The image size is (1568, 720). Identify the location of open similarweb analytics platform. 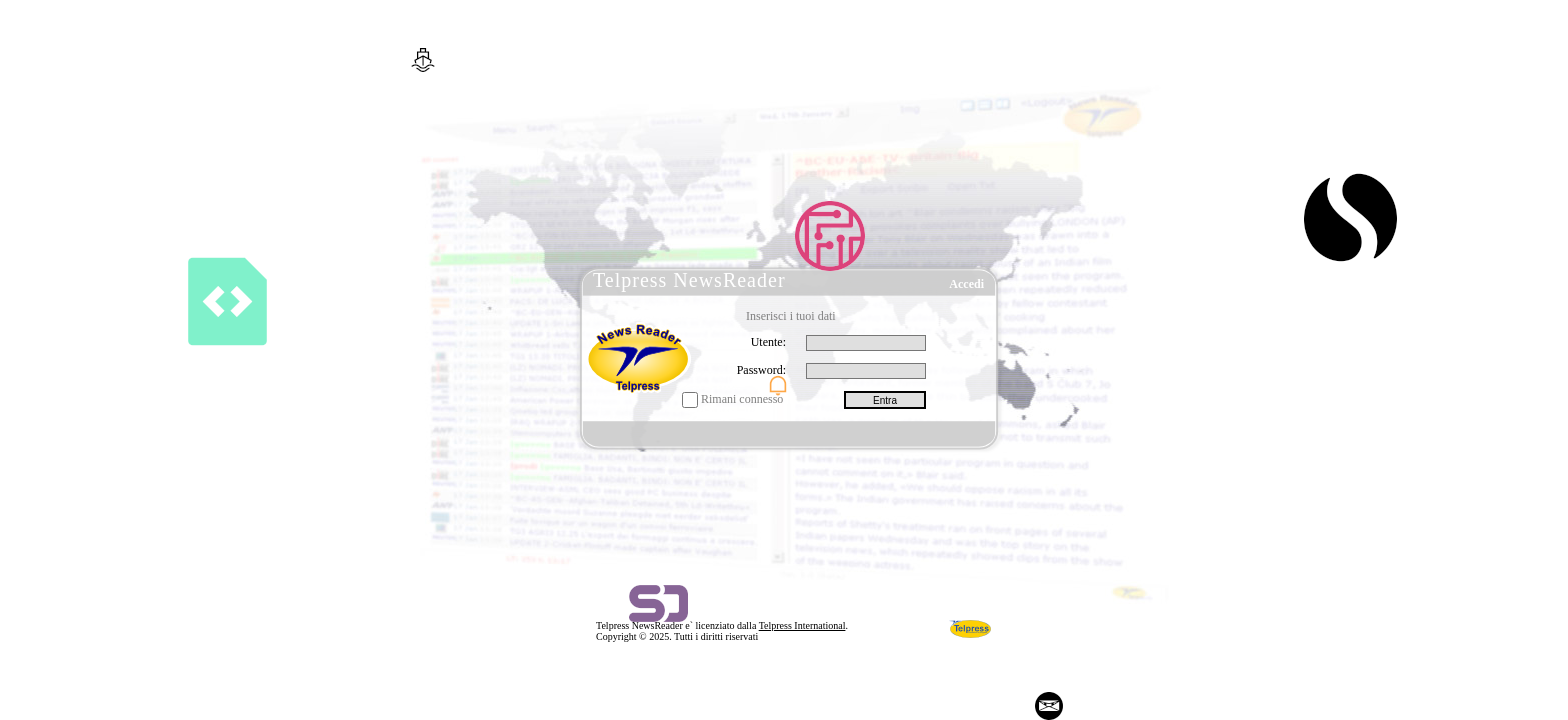
(1350, 217).